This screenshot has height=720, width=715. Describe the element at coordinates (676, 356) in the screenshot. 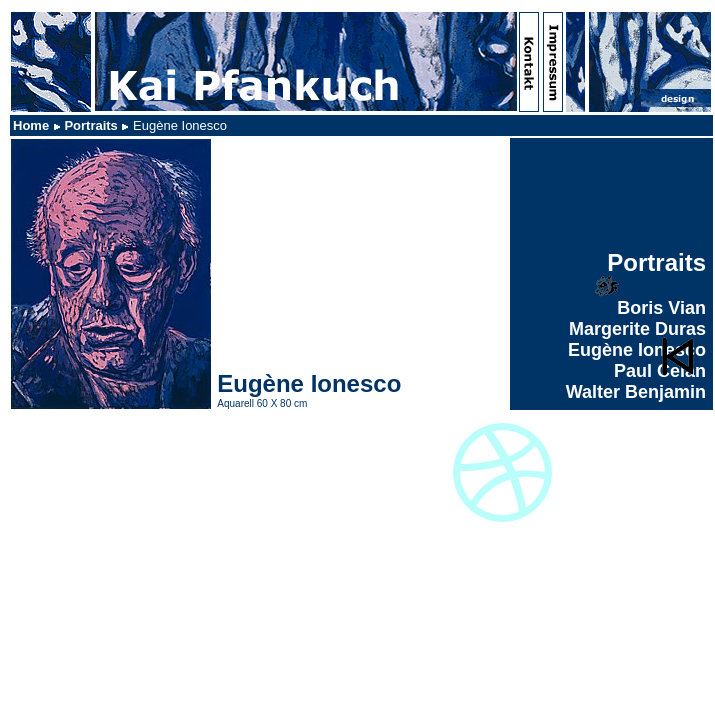

I see `skip to previous track` at that location.